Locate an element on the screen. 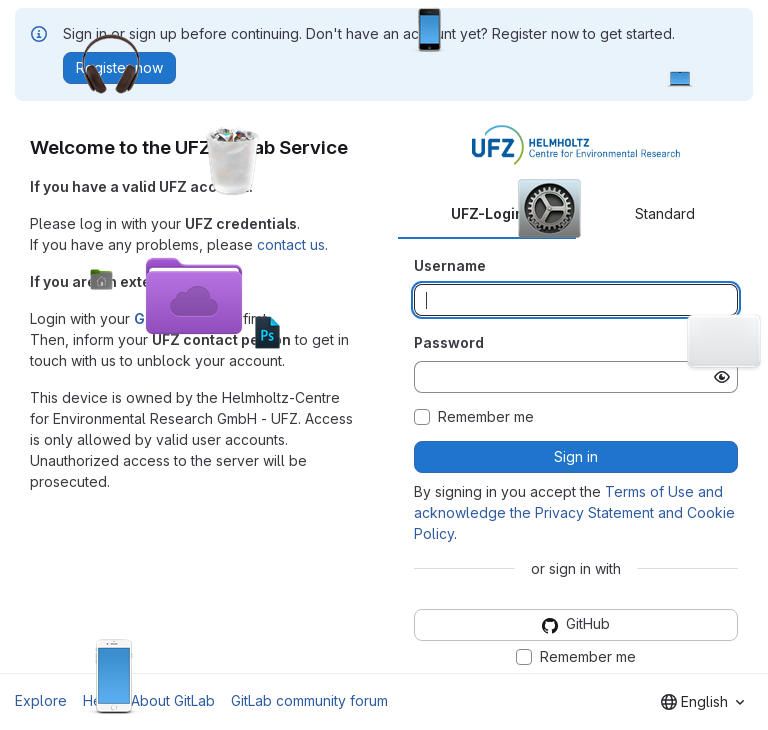 This screenshot has height=730, width=768. access your home folder is located at coordinates (101, 279).